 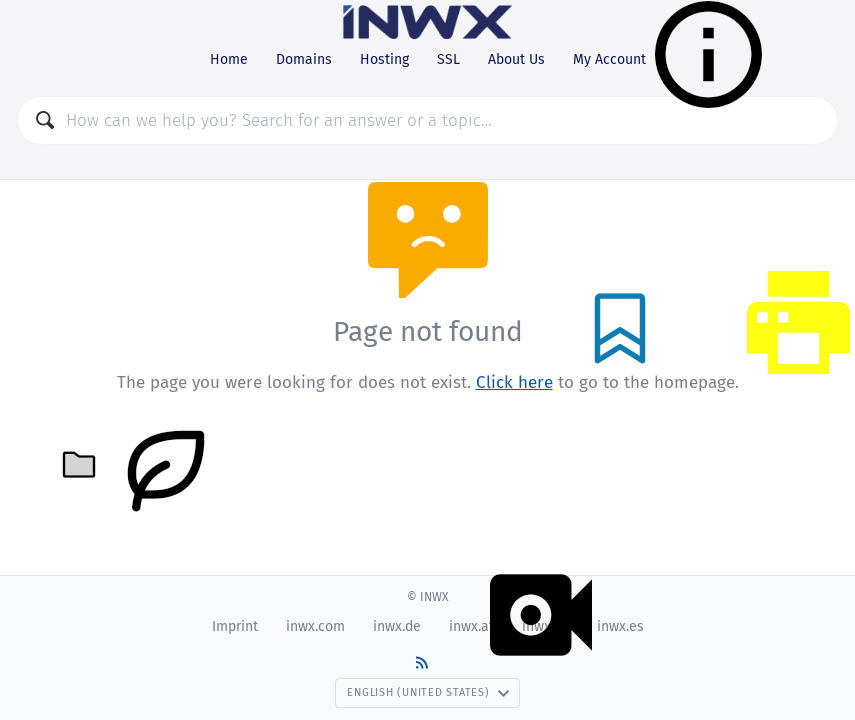 What do you see at coordinates (798, 322) in the screenshot?
I see `print the current document` at bounding box center [798, 322].